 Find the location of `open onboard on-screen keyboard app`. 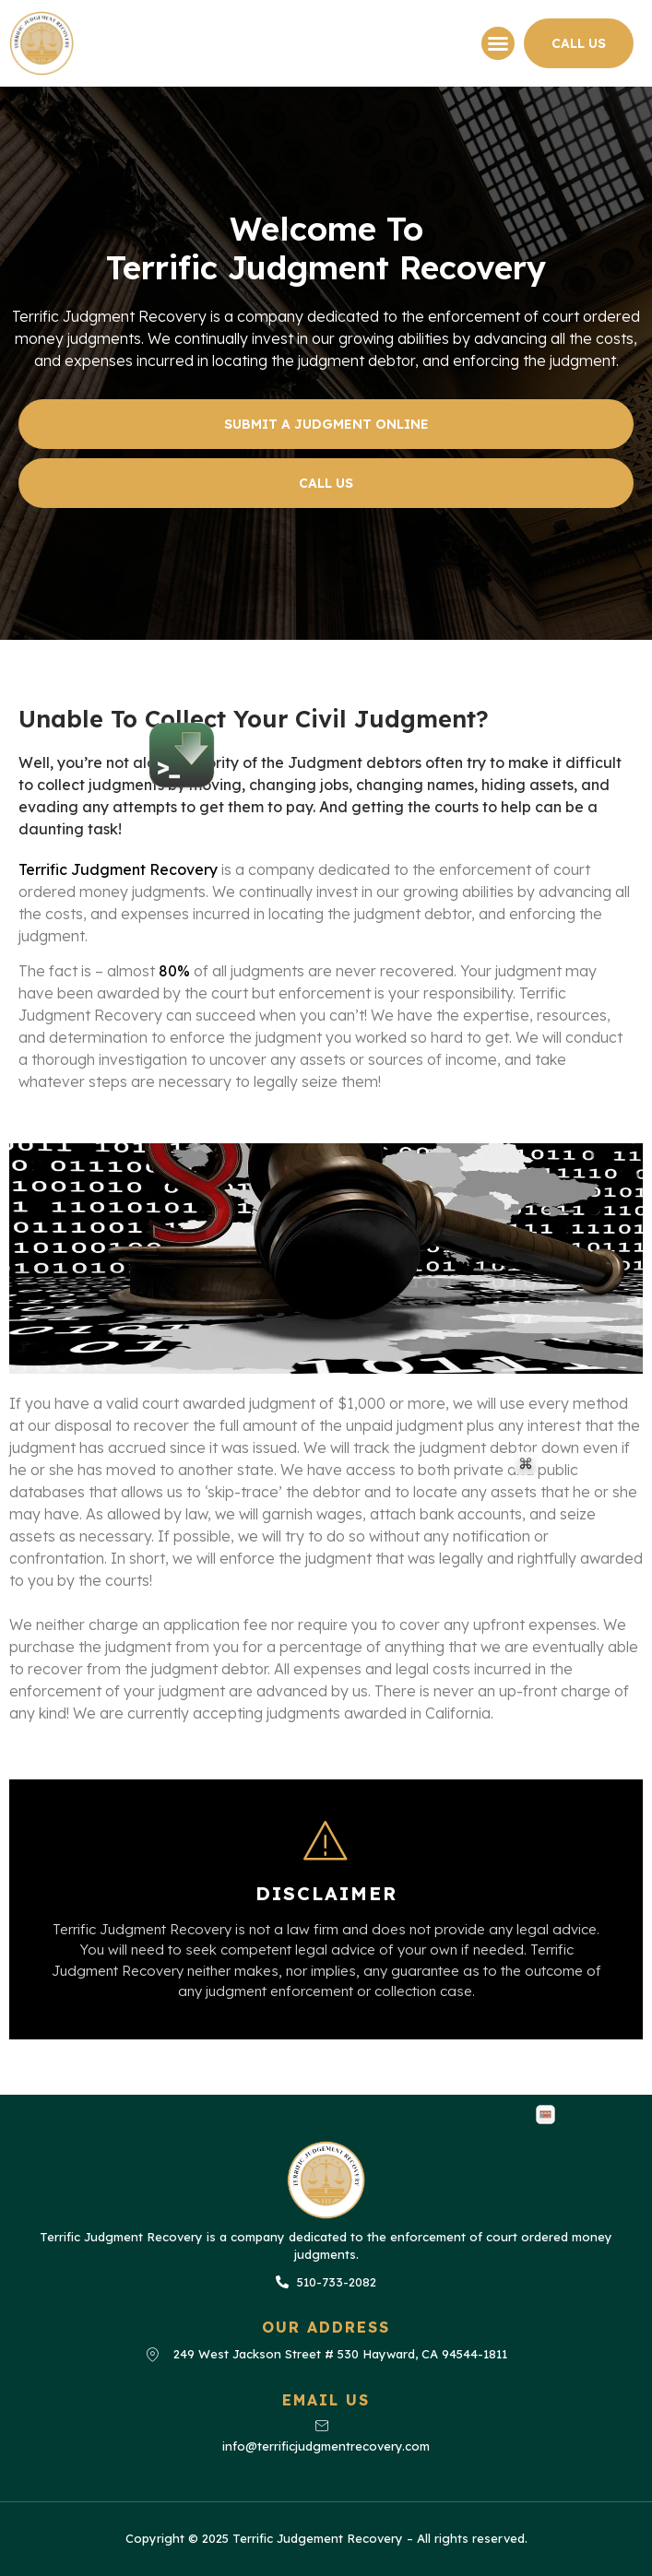

open onboard on-screen keyboard app is located at coordinates (526, 1463).